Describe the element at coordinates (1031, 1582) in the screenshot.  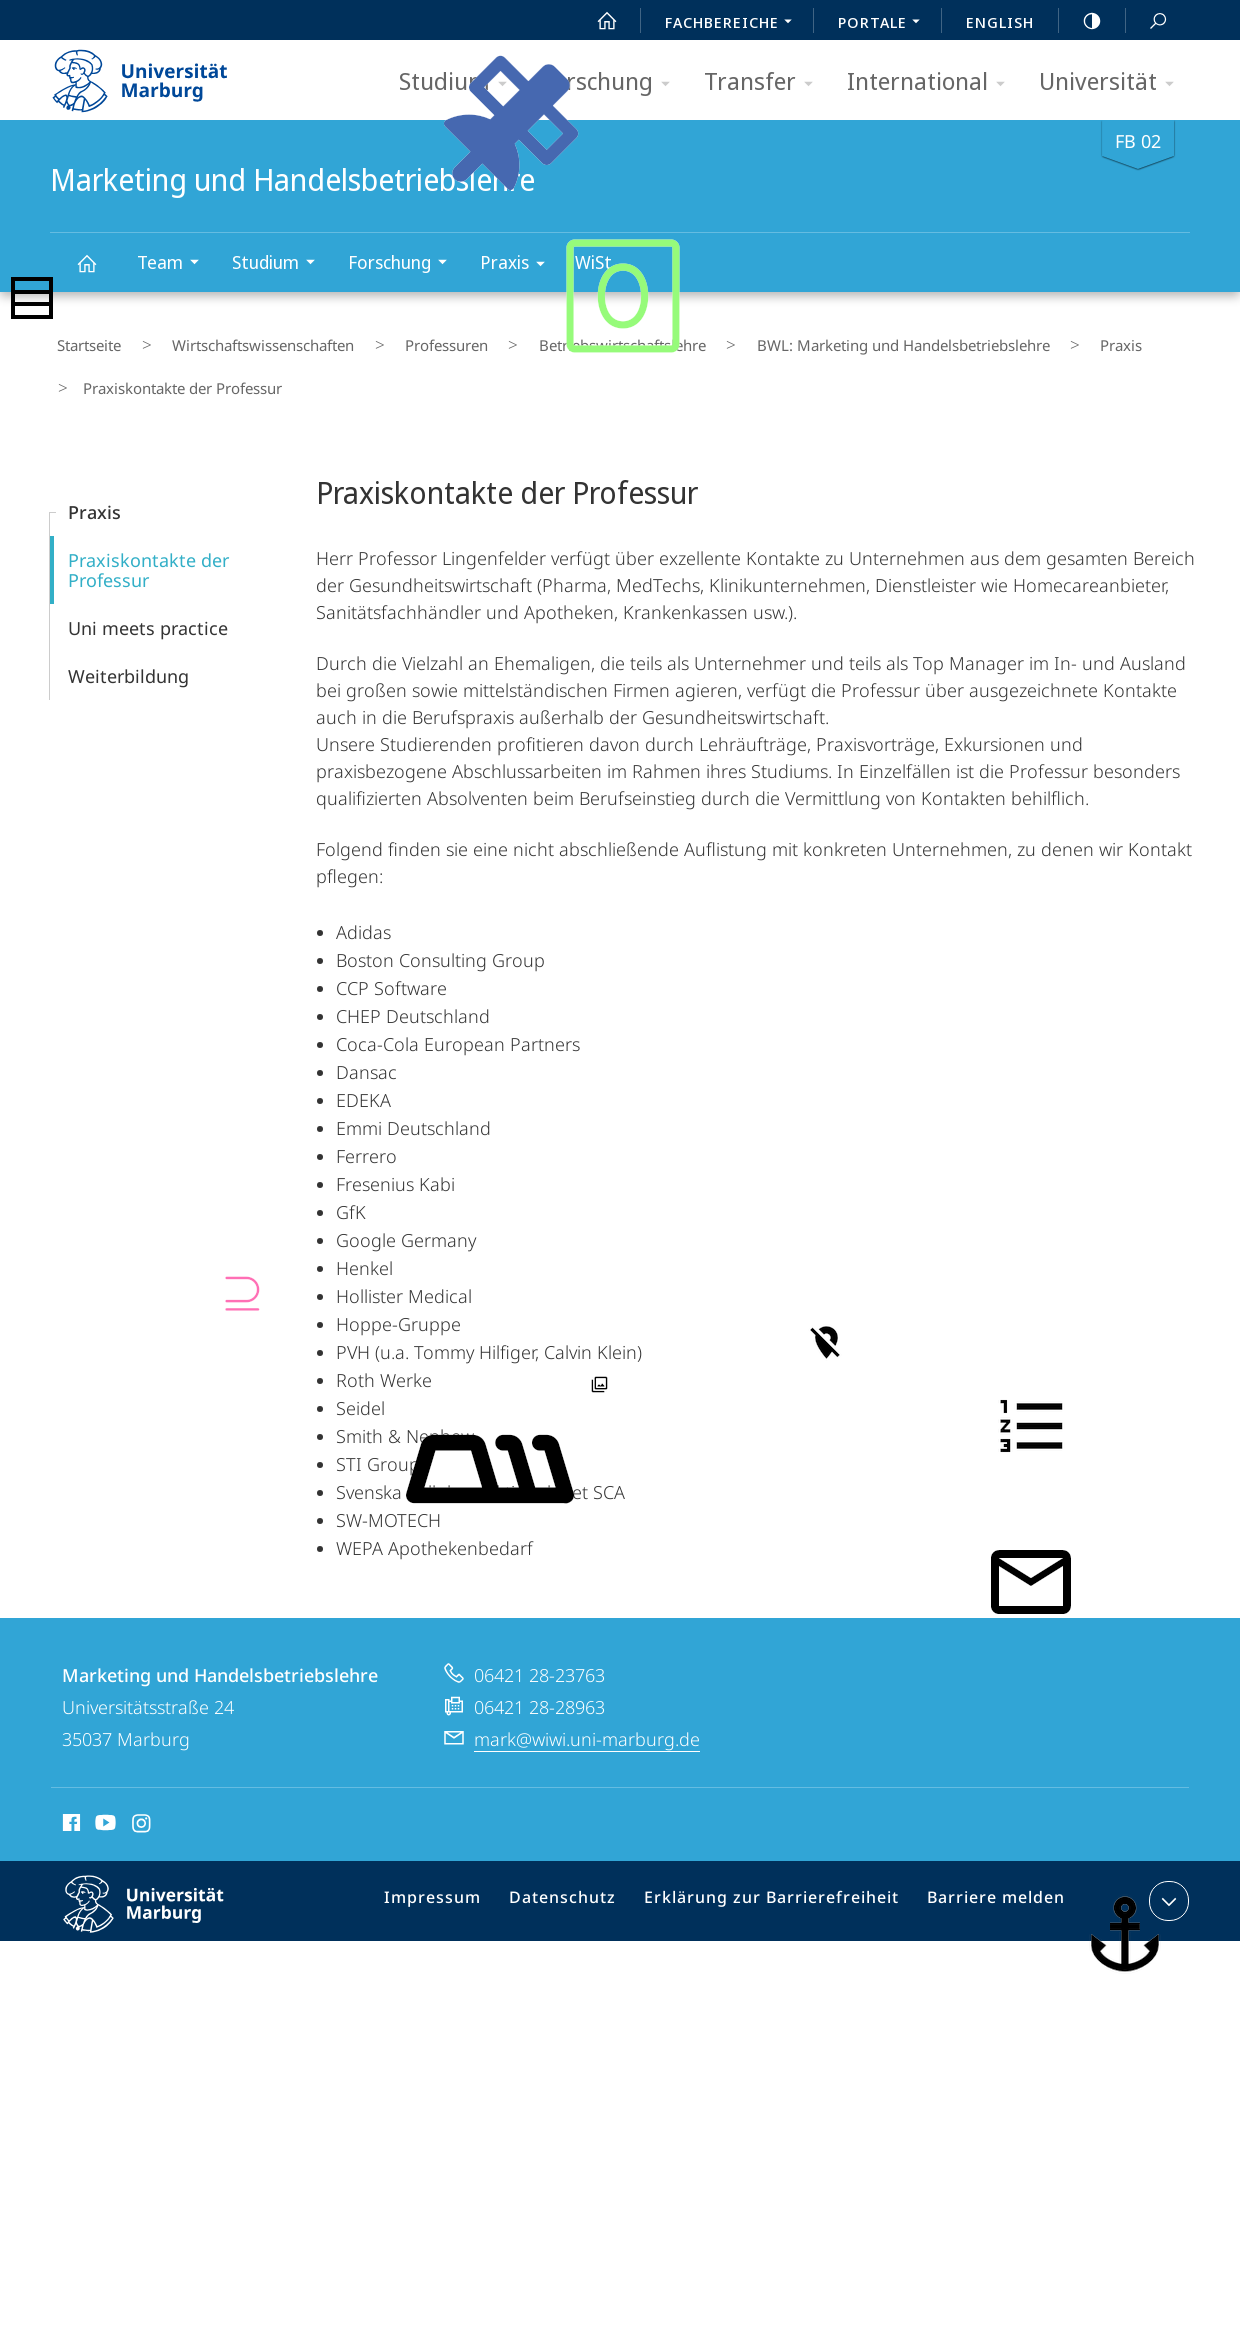
I see `open your inbox or email messages` at that location.